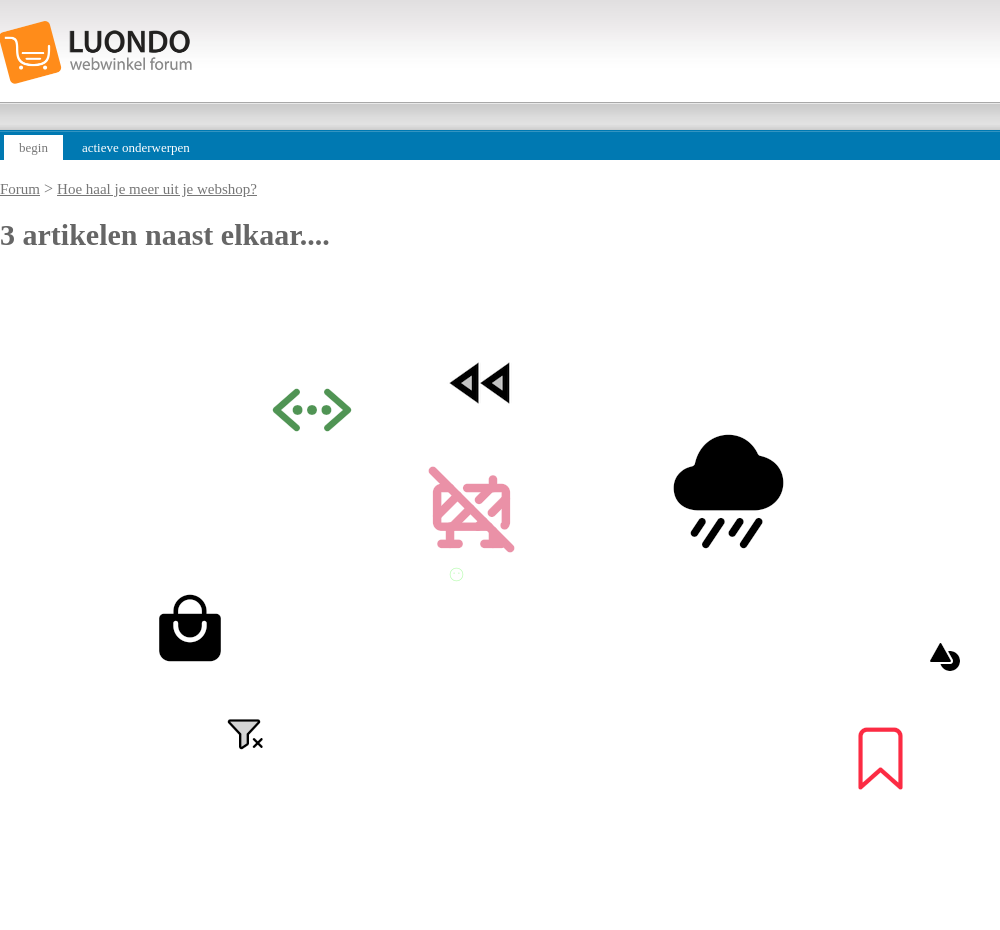 The image size is (1000, 930). What do you see at coordinates (244, 733) in the screenshot?
I see `clear all active filters` at bounding box center [244, 733].